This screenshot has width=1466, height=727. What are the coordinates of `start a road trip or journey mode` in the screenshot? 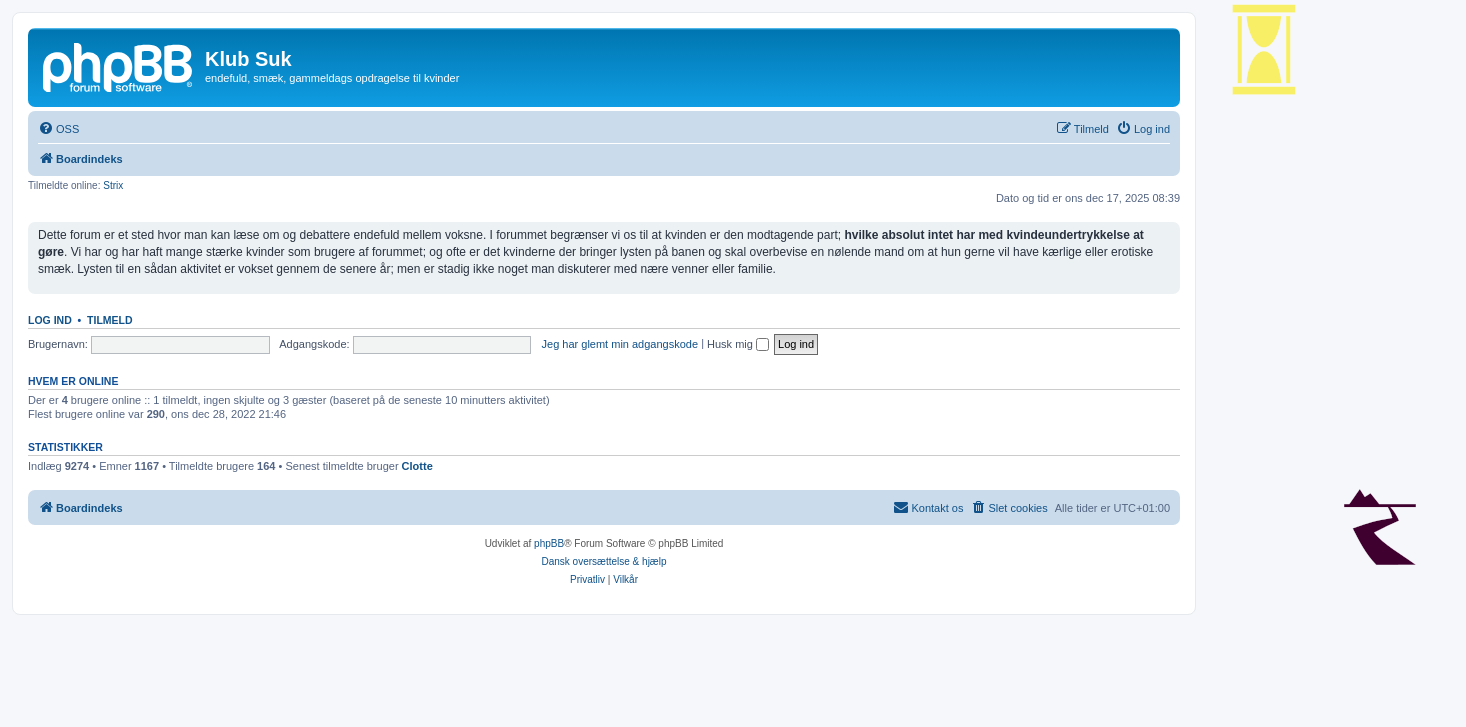 It's located at (1380, 527).